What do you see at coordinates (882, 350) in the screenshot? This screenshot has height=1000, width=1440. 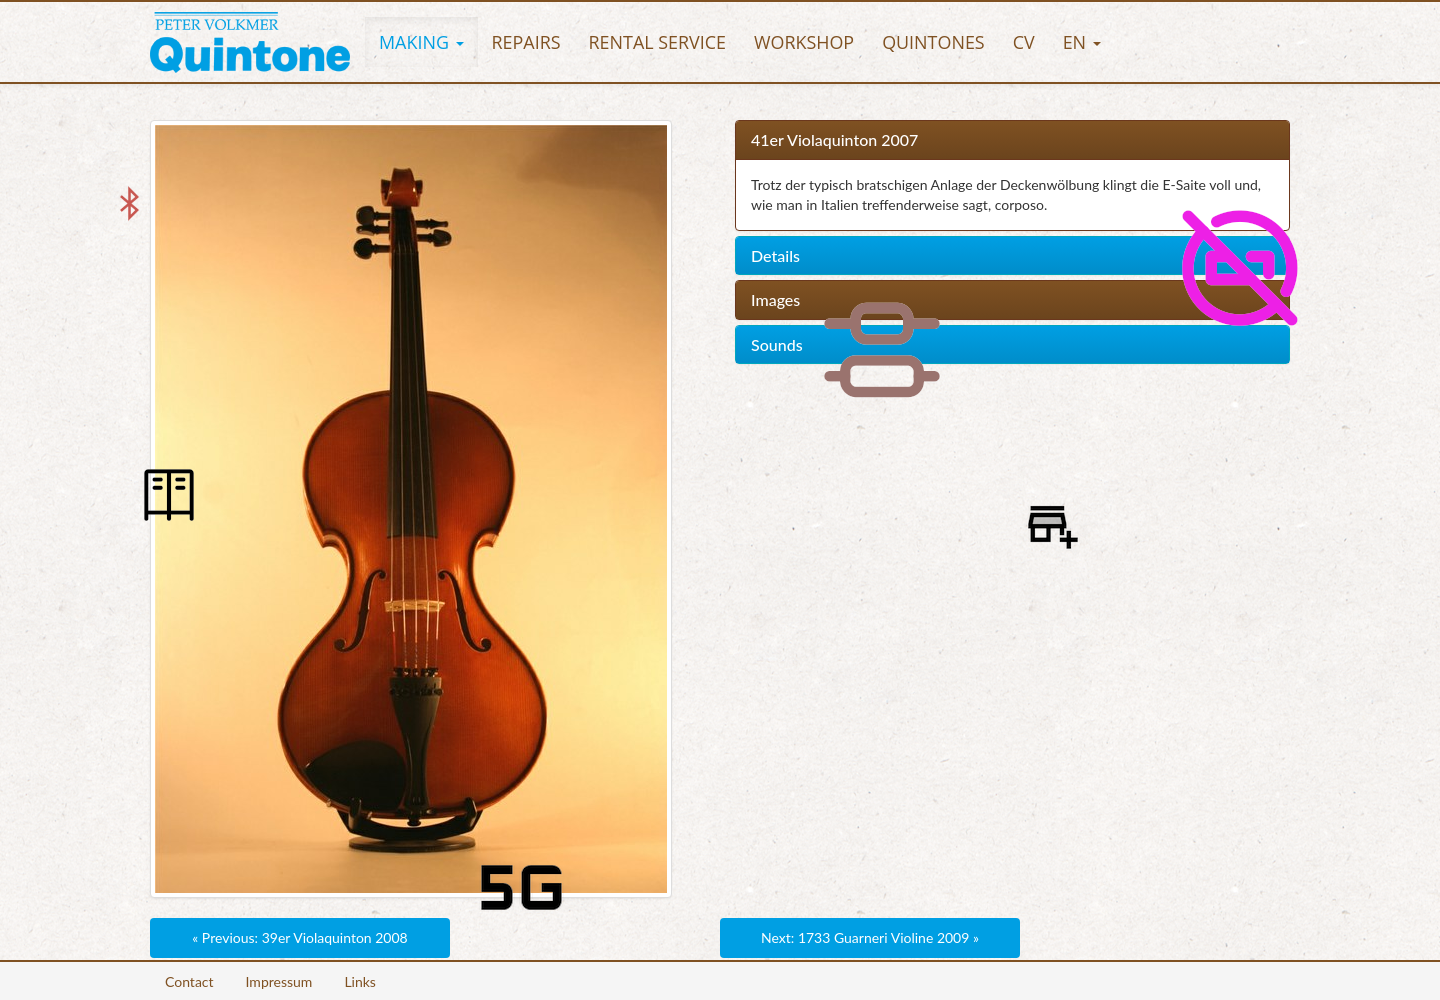 I see `distribute objects evenly with vertical center alignment` at bounding box center [882, 350].